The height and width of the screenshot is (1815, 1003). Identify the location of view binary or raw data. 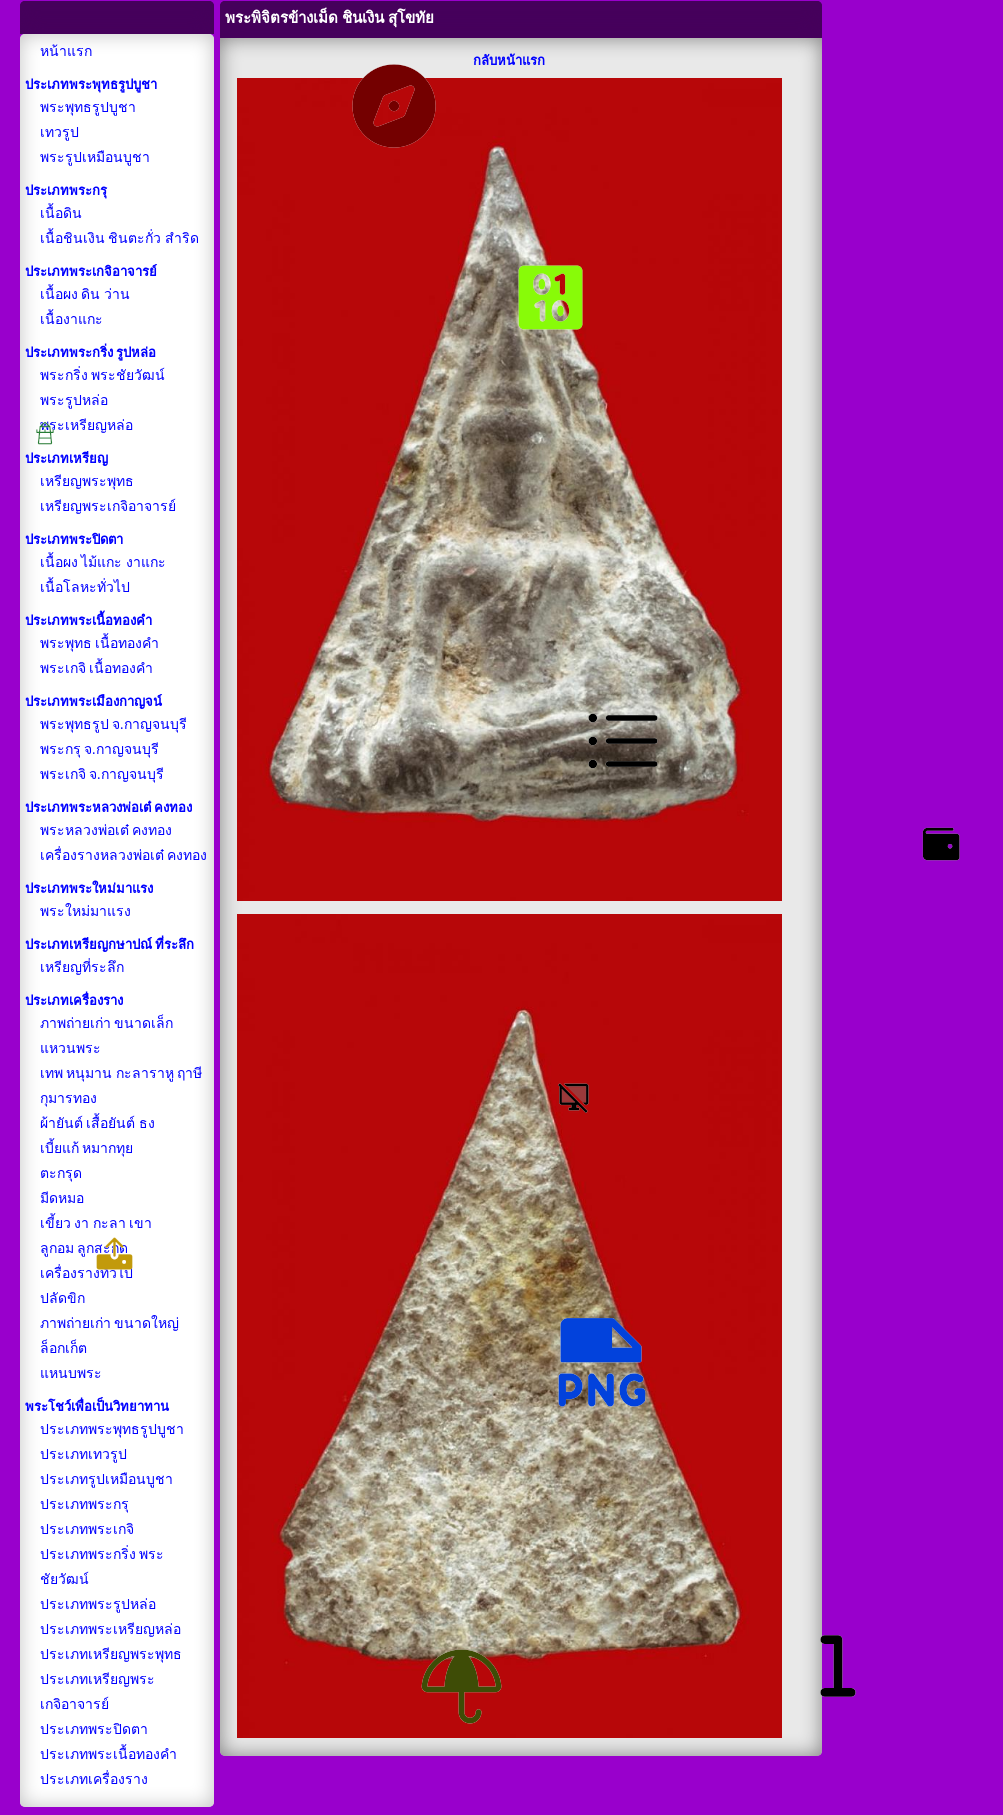
(550, 297).